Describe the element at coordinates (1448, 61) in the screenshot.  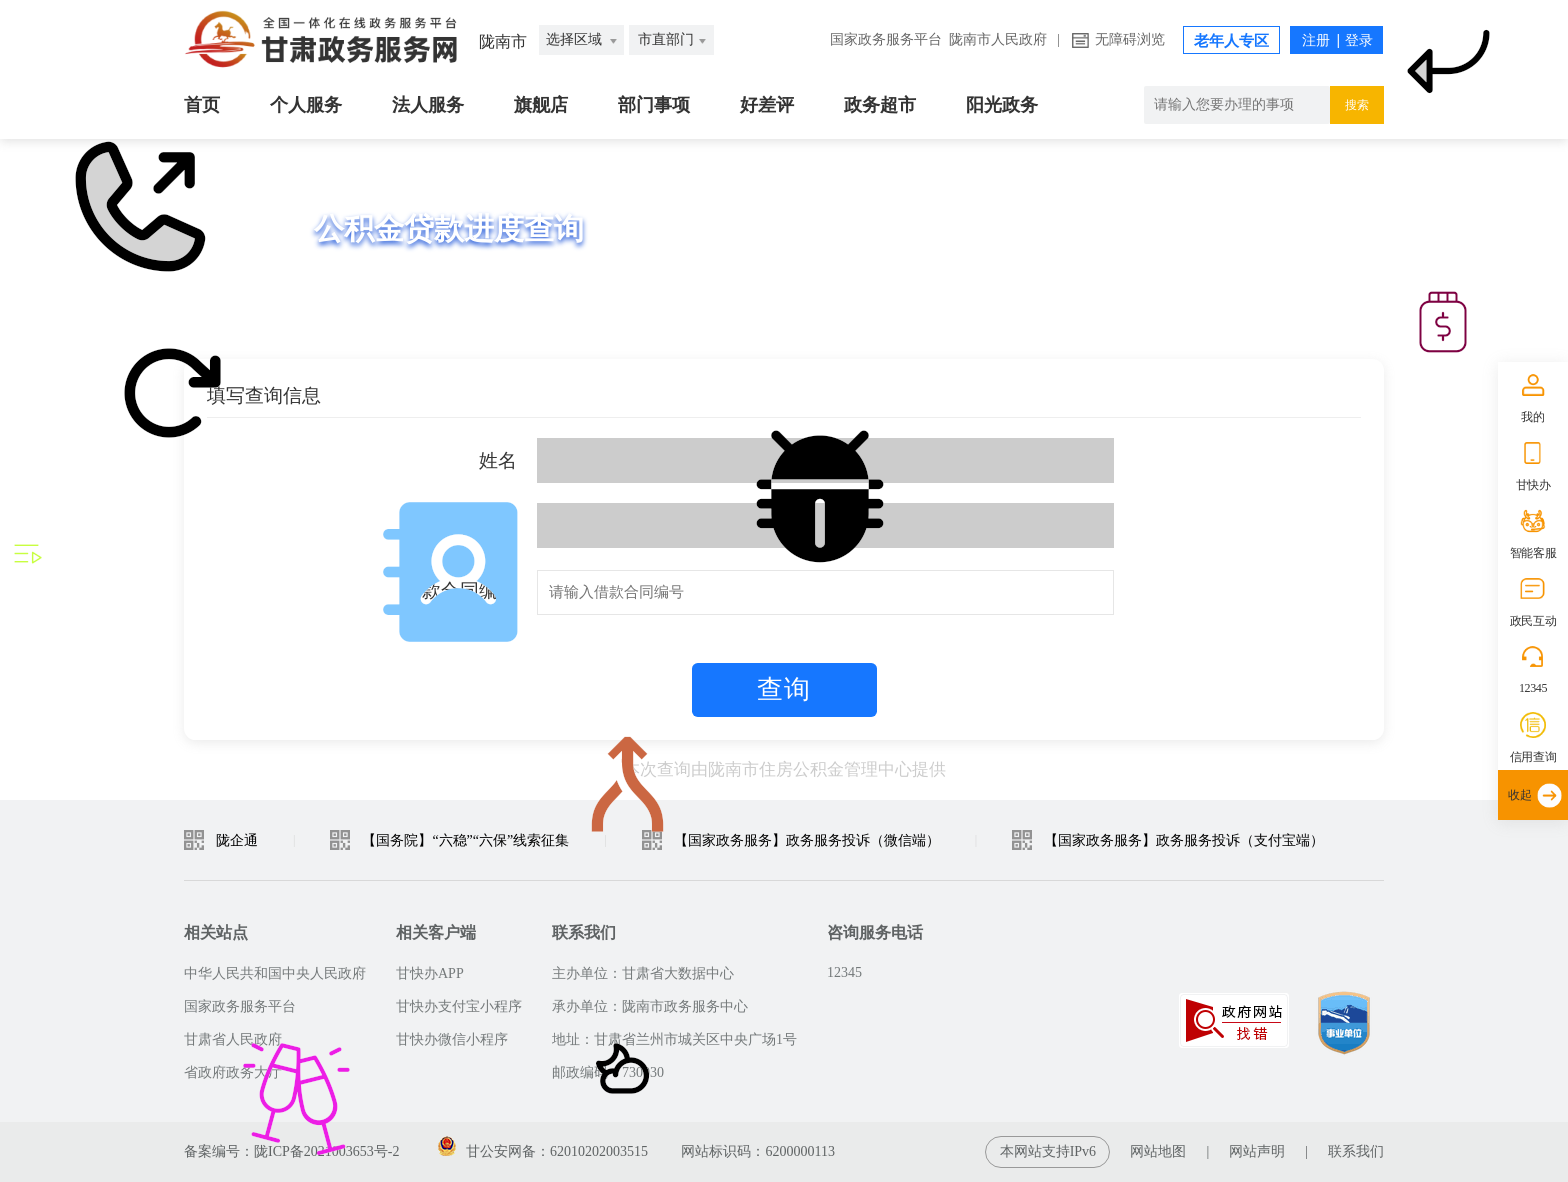
I see `reply to a message or comment` at that location.